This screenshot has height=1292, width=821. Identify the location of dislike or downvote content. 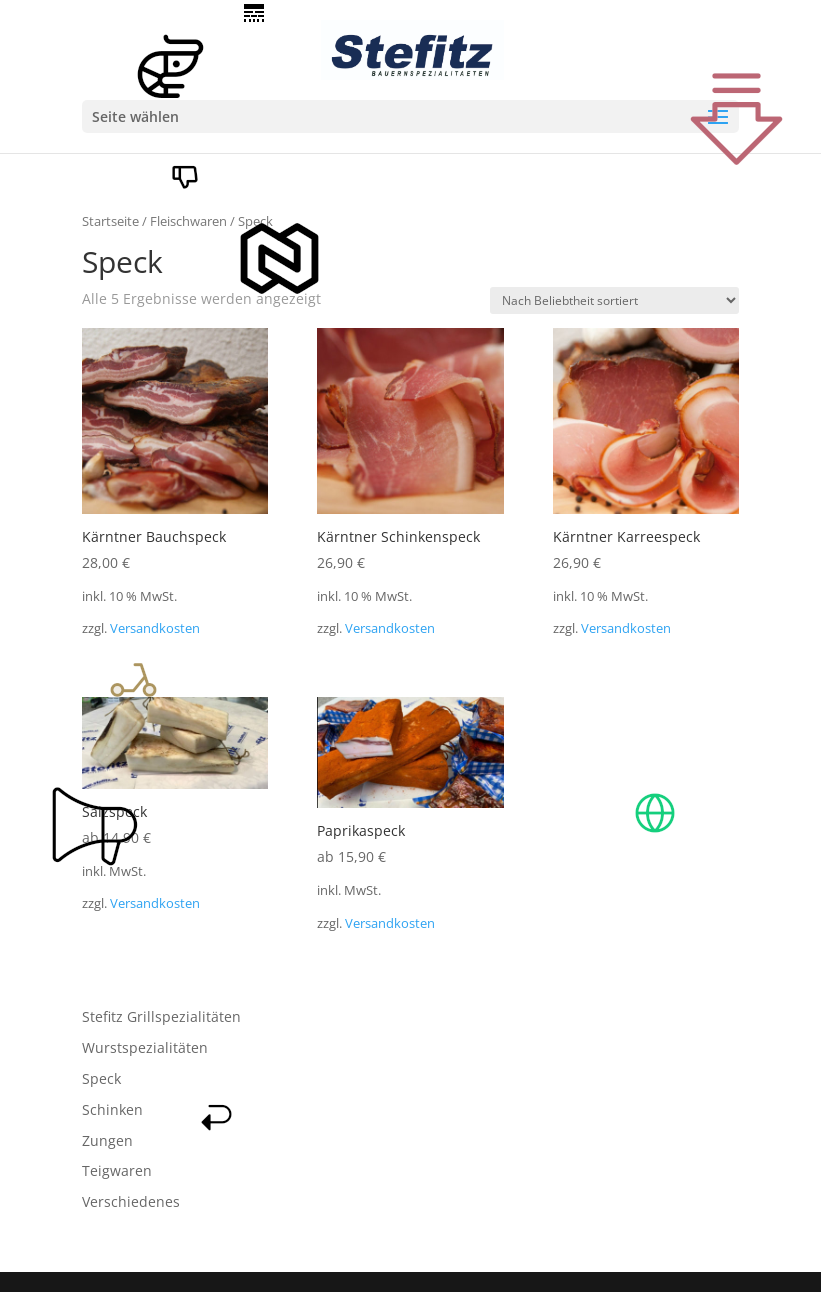
(185, 176).